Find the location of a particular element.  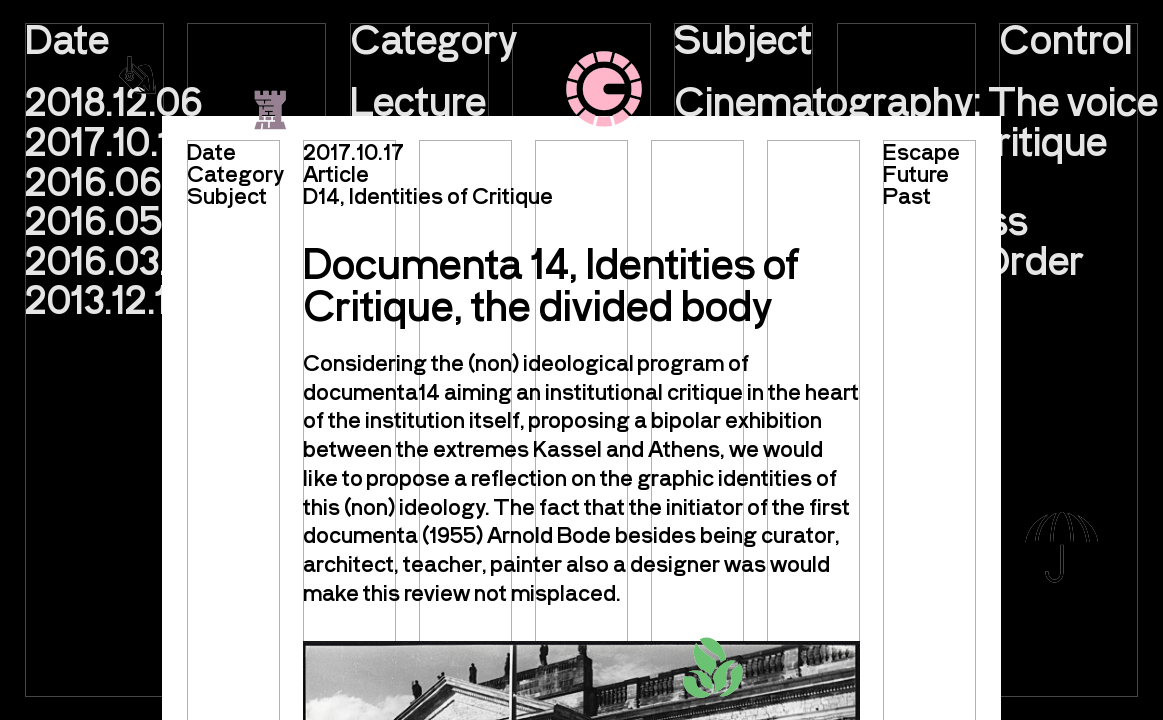

view weather forecast or rain conditions is located at coordinates (1061, 546).